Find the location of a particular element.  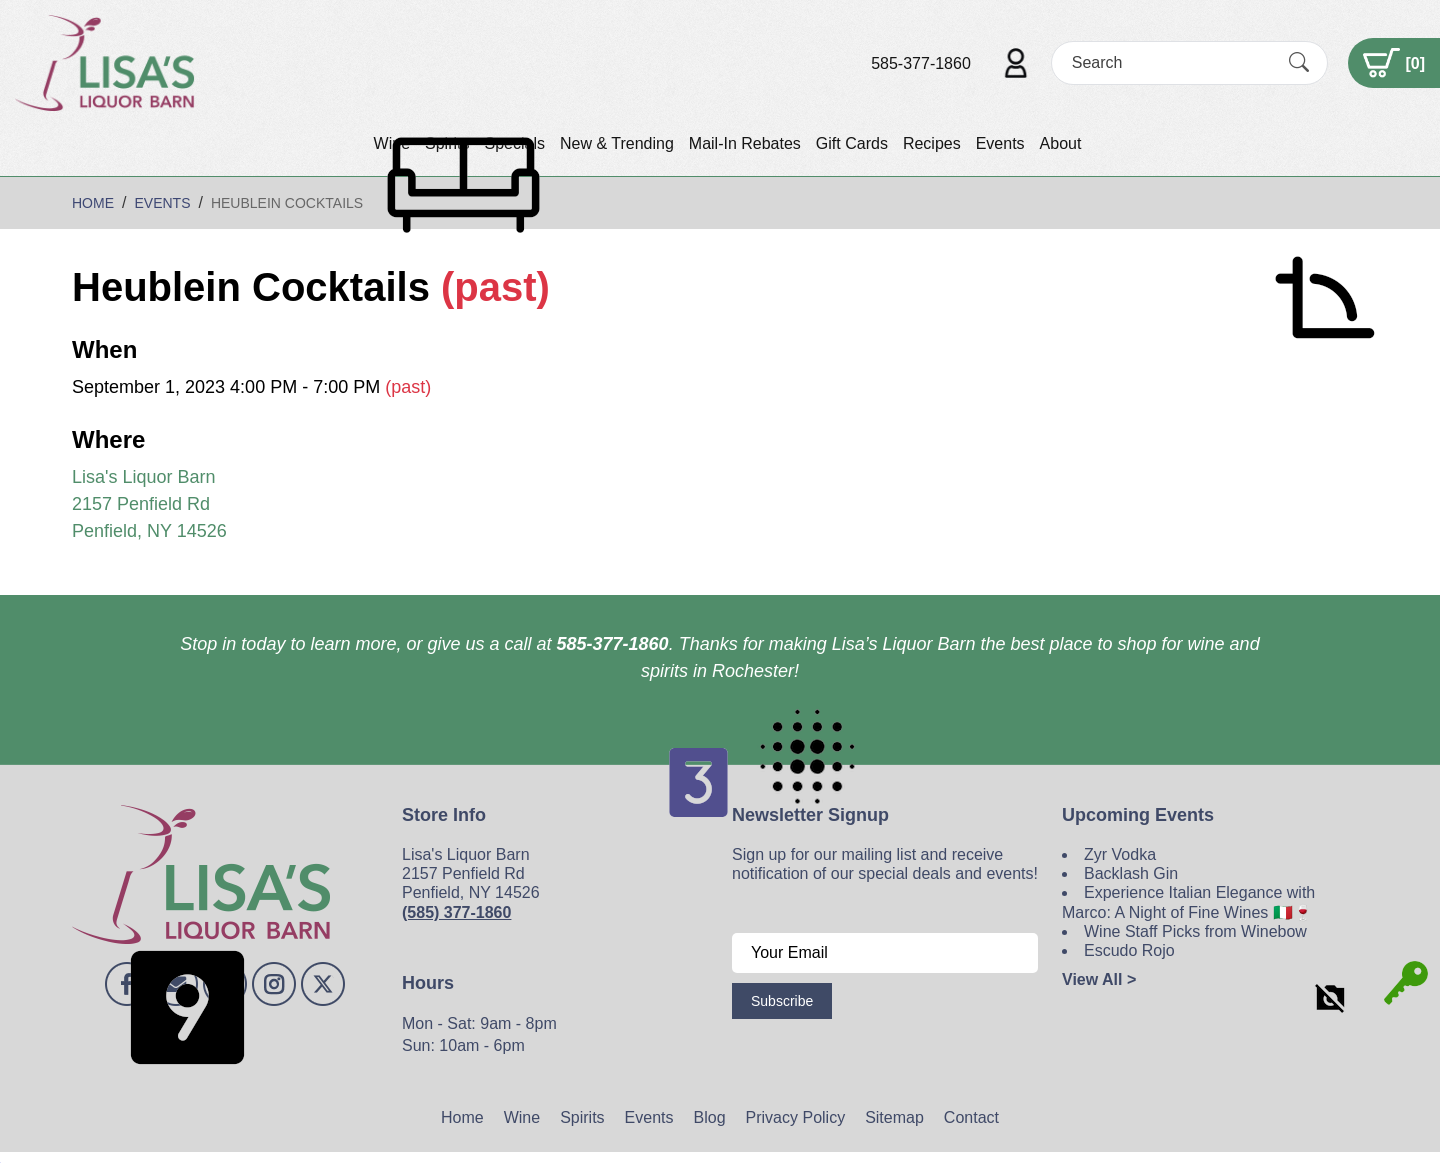

indicates step three in a multi-step process is located at coordinates (698, 782).